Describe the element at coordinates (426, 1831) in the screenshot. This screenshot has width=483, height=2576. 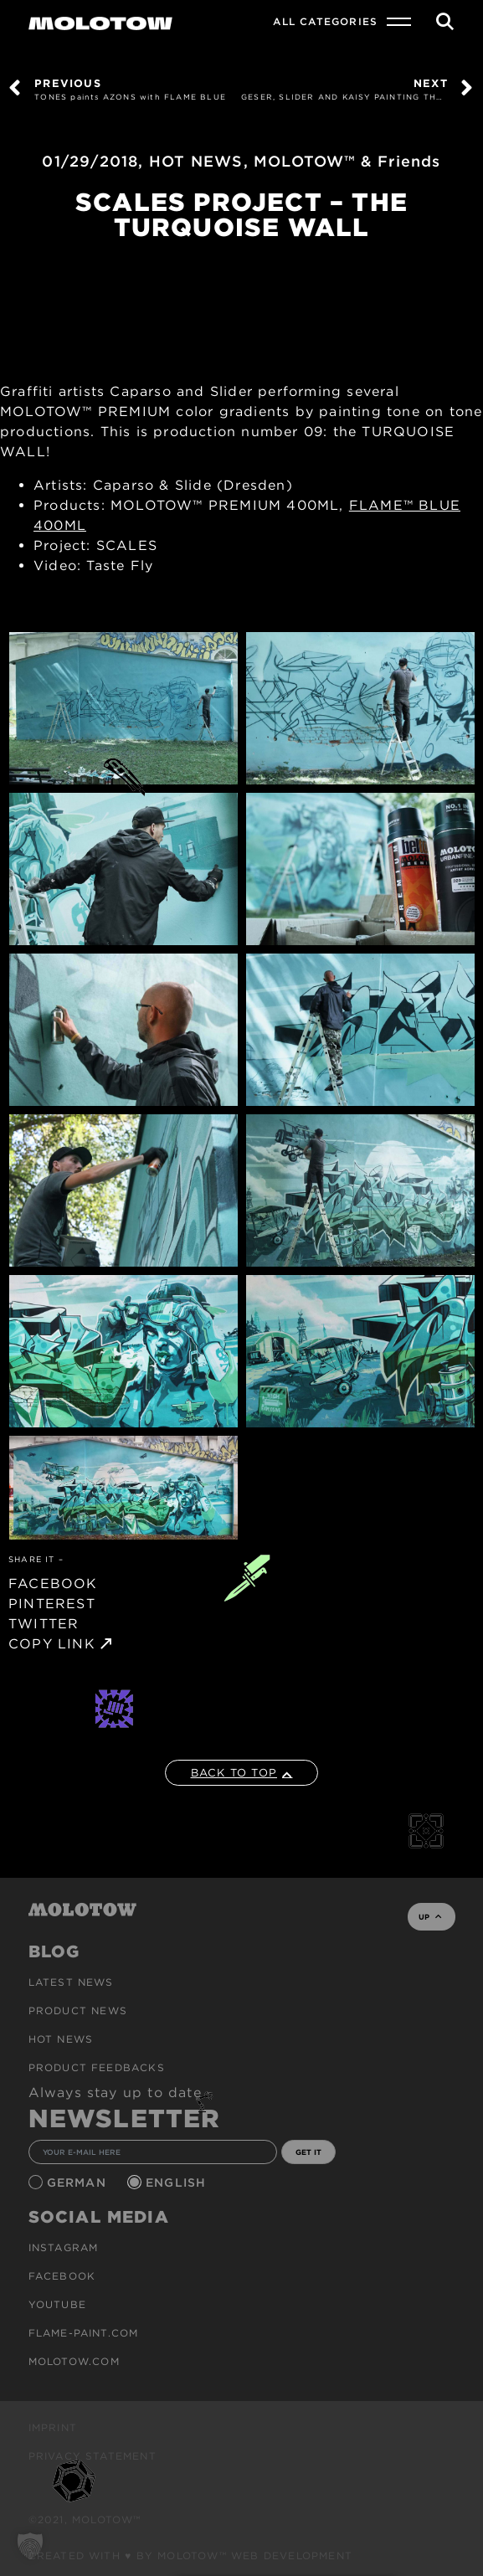
I see `center or align selected elements` at that location.